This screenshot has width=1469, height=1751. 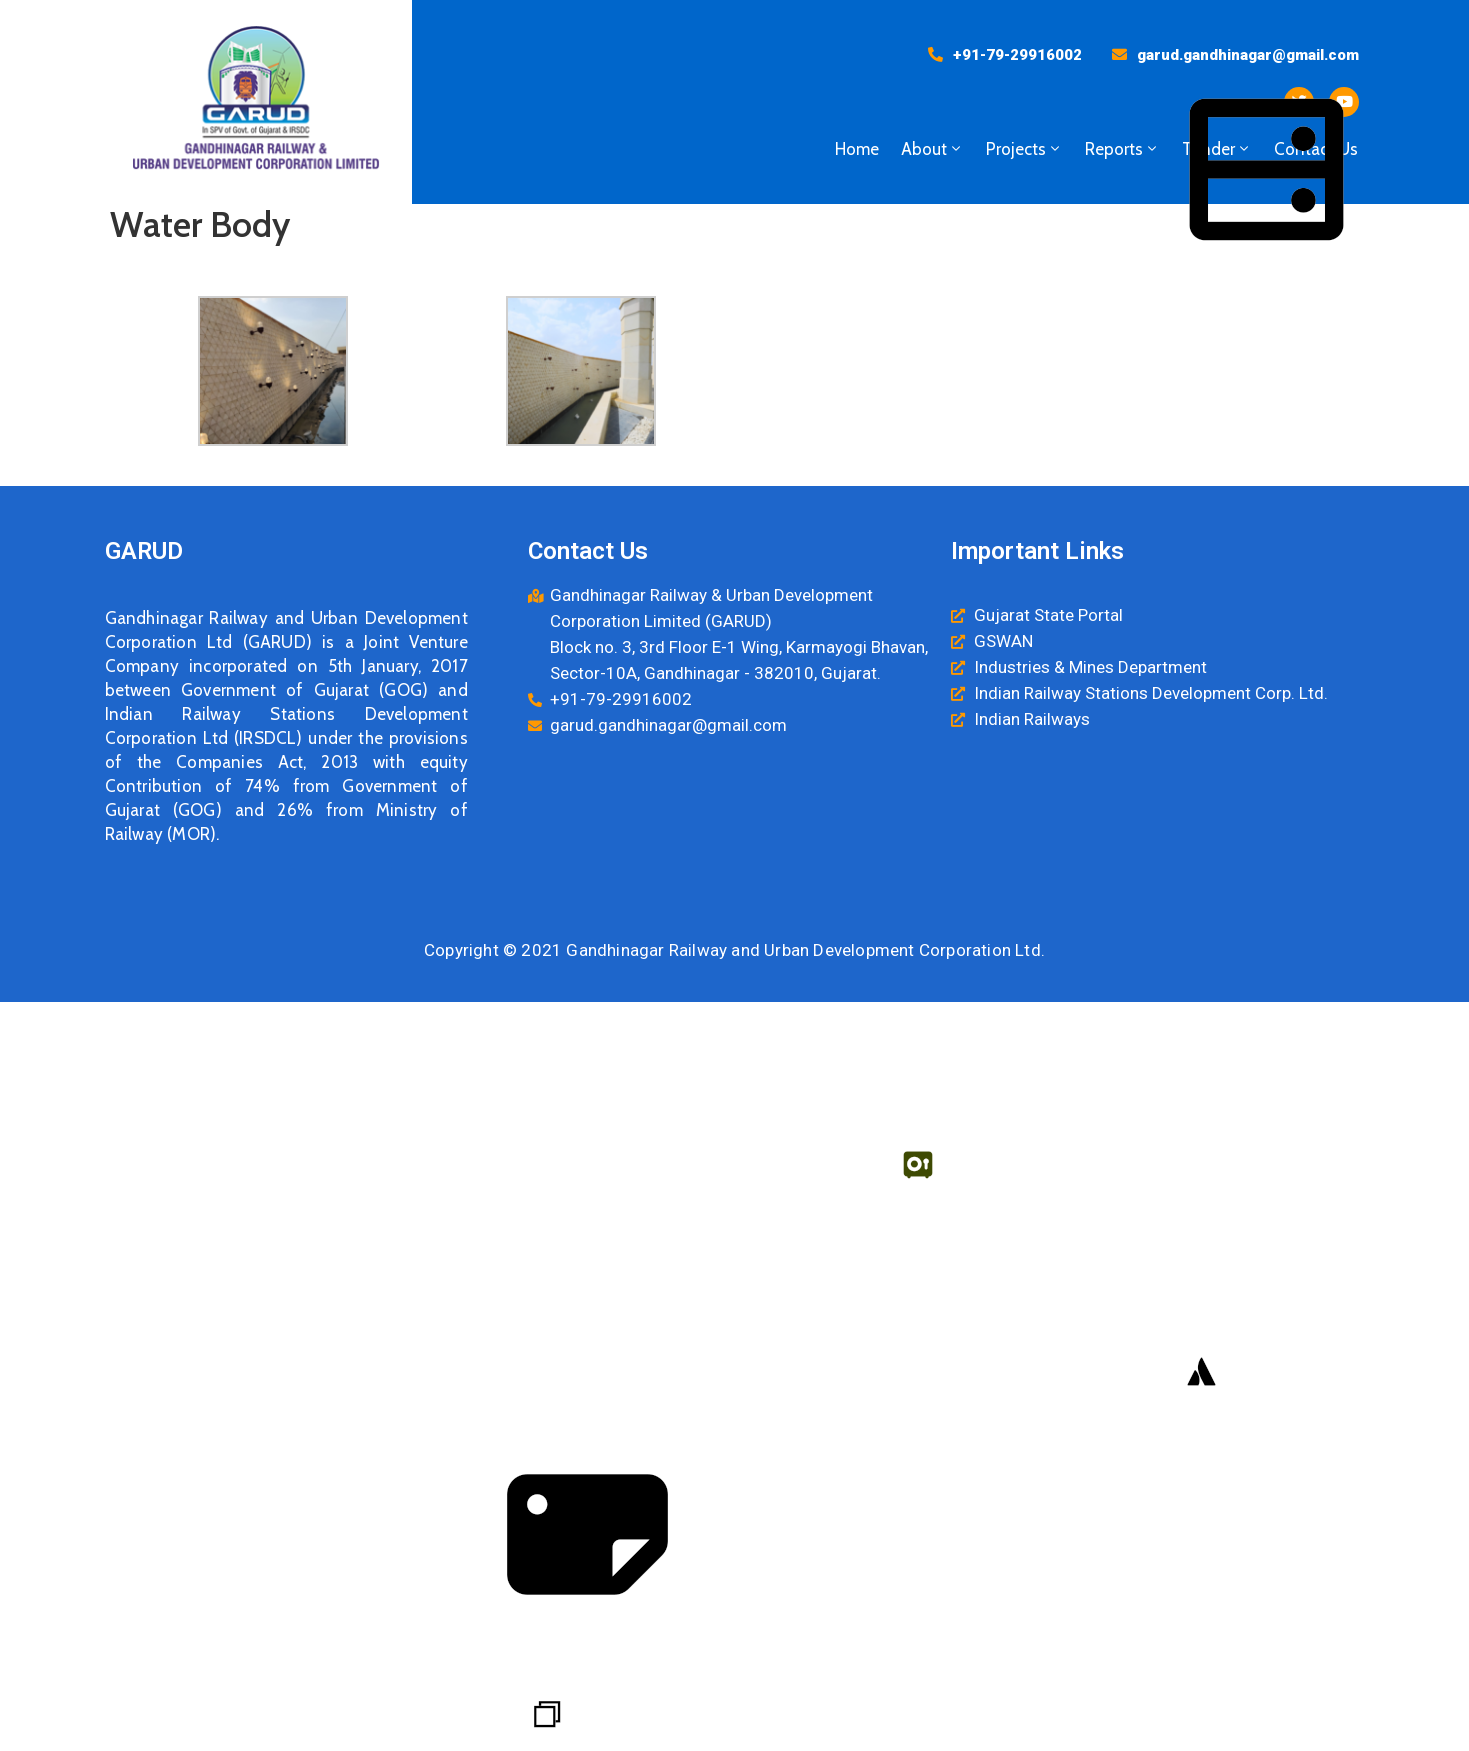 I want to click on access secure storage or vault, so click(x=918, y=1164).